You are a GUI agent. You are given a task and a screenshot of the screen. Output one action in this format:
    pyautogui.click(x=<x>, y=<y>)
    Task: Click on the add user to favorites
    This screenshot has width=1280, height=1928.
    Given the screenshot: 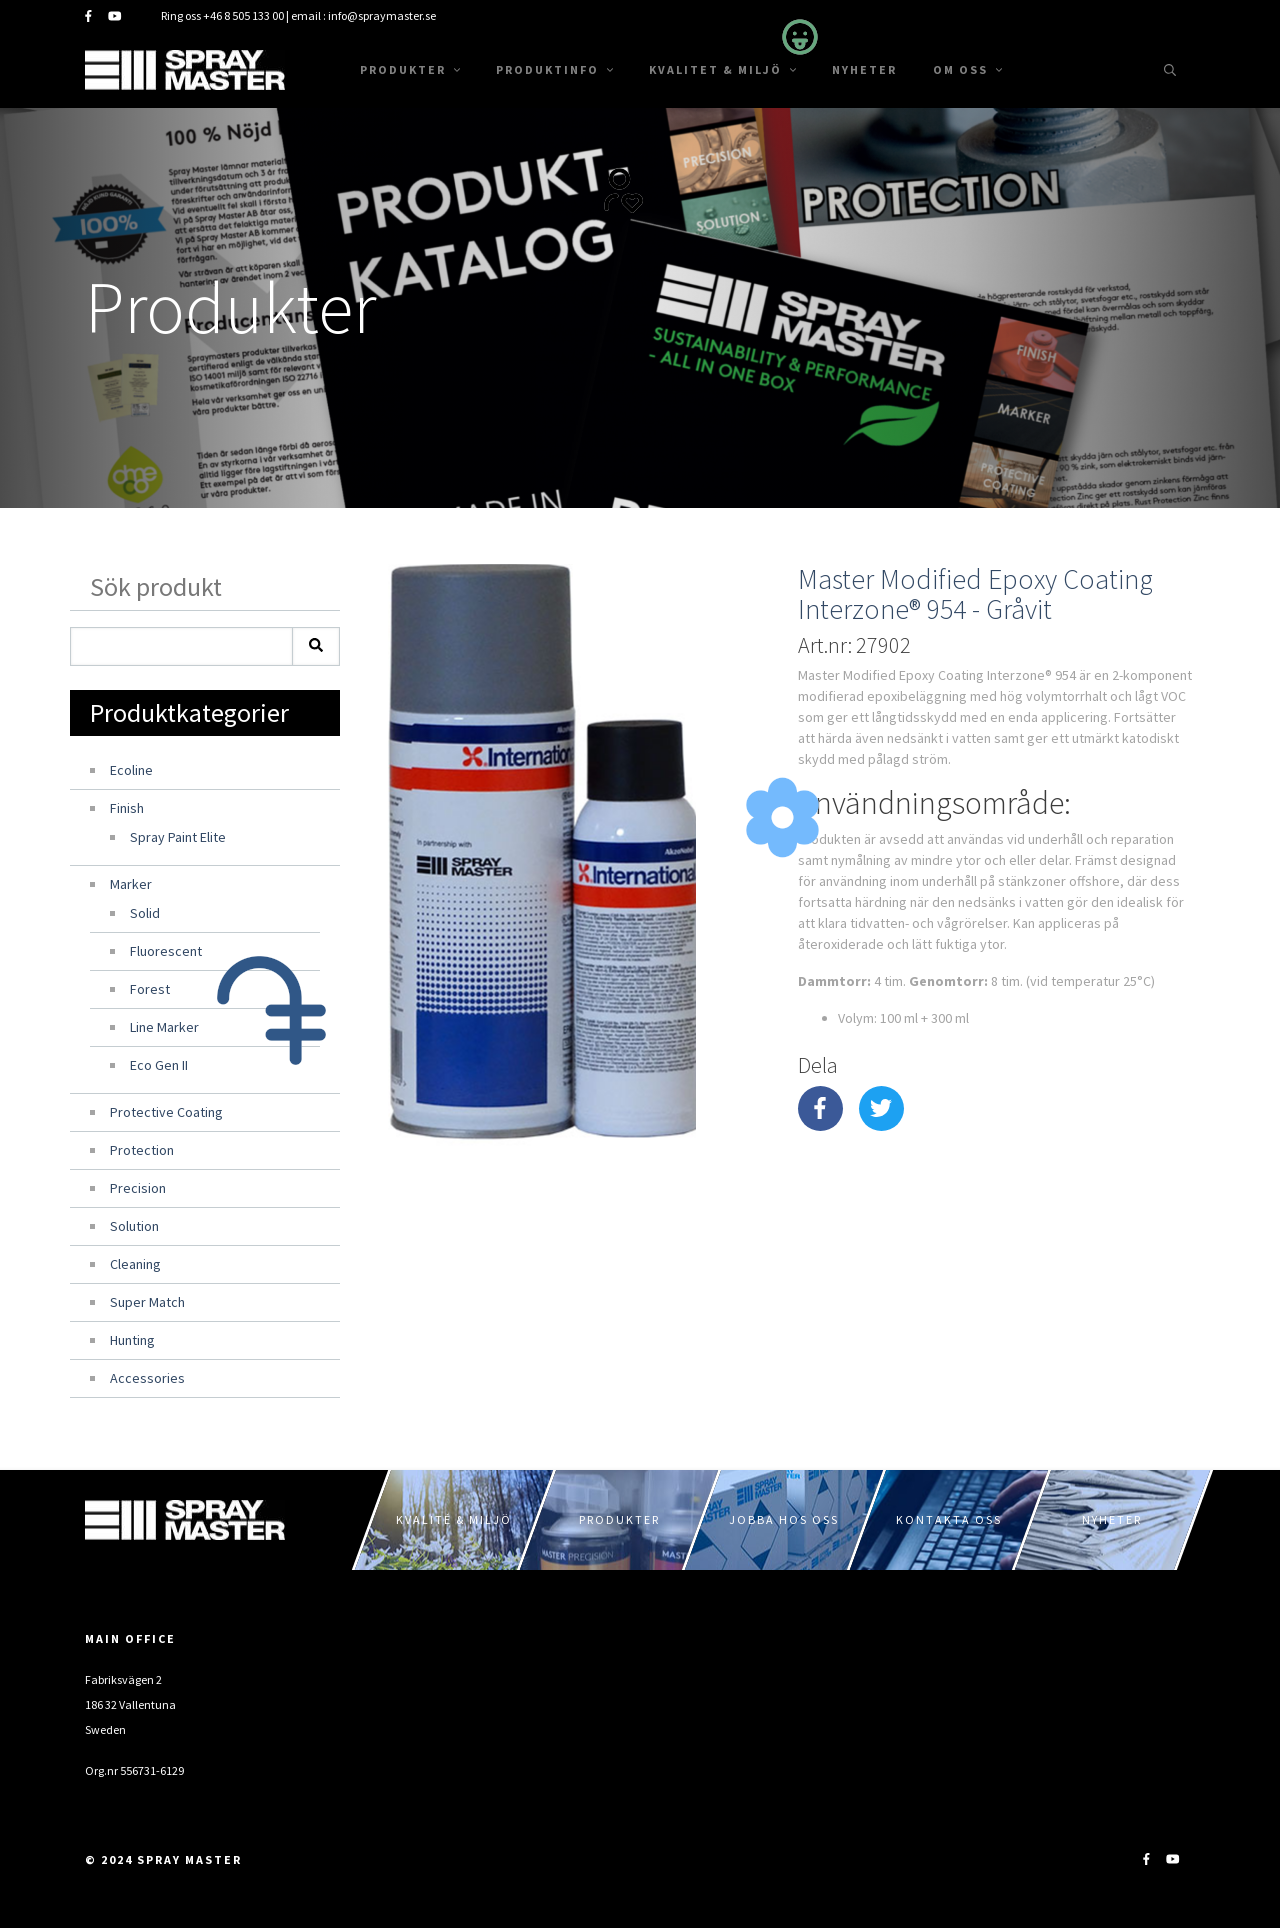 What is the action you would take?
    pyautogui.click(x=619, y=189)
    